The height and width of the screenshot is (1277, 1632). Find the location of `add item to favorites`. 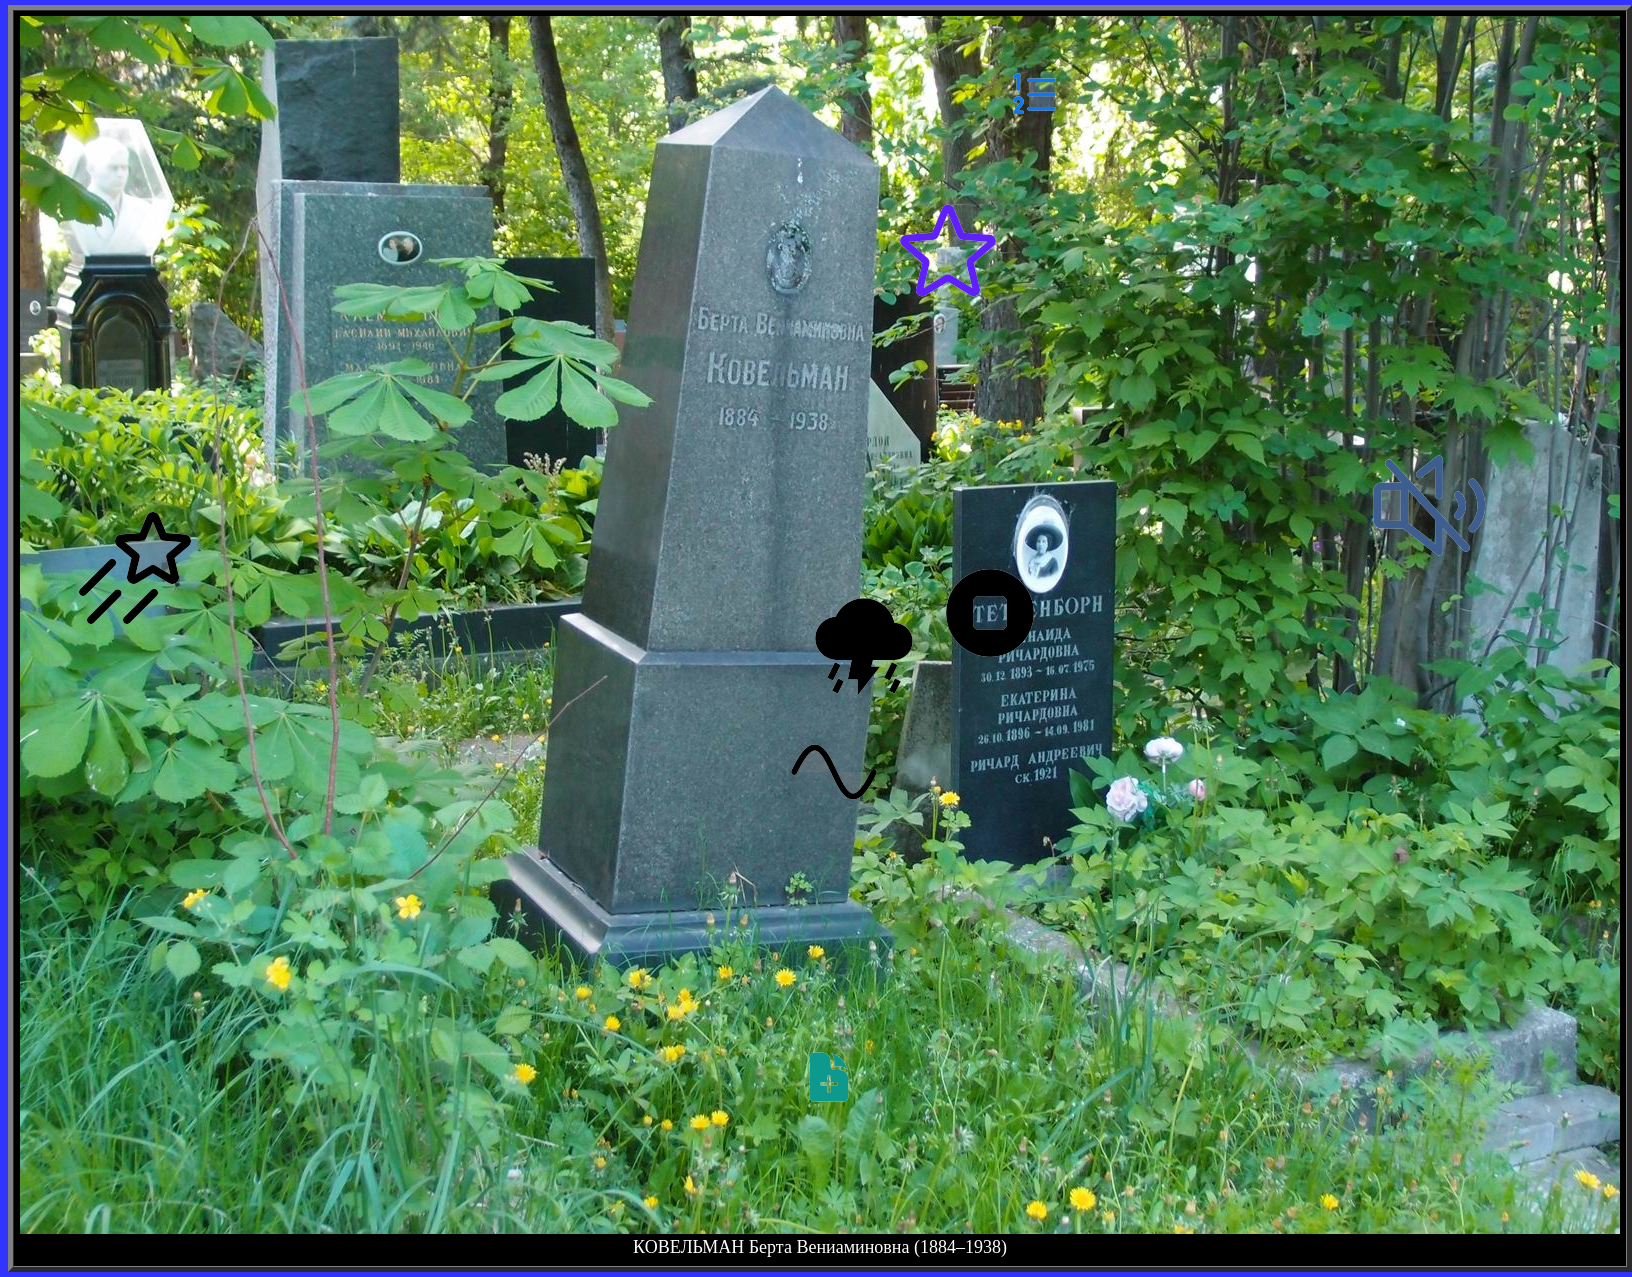

add item to favorites is located at coordinates (948, 251).